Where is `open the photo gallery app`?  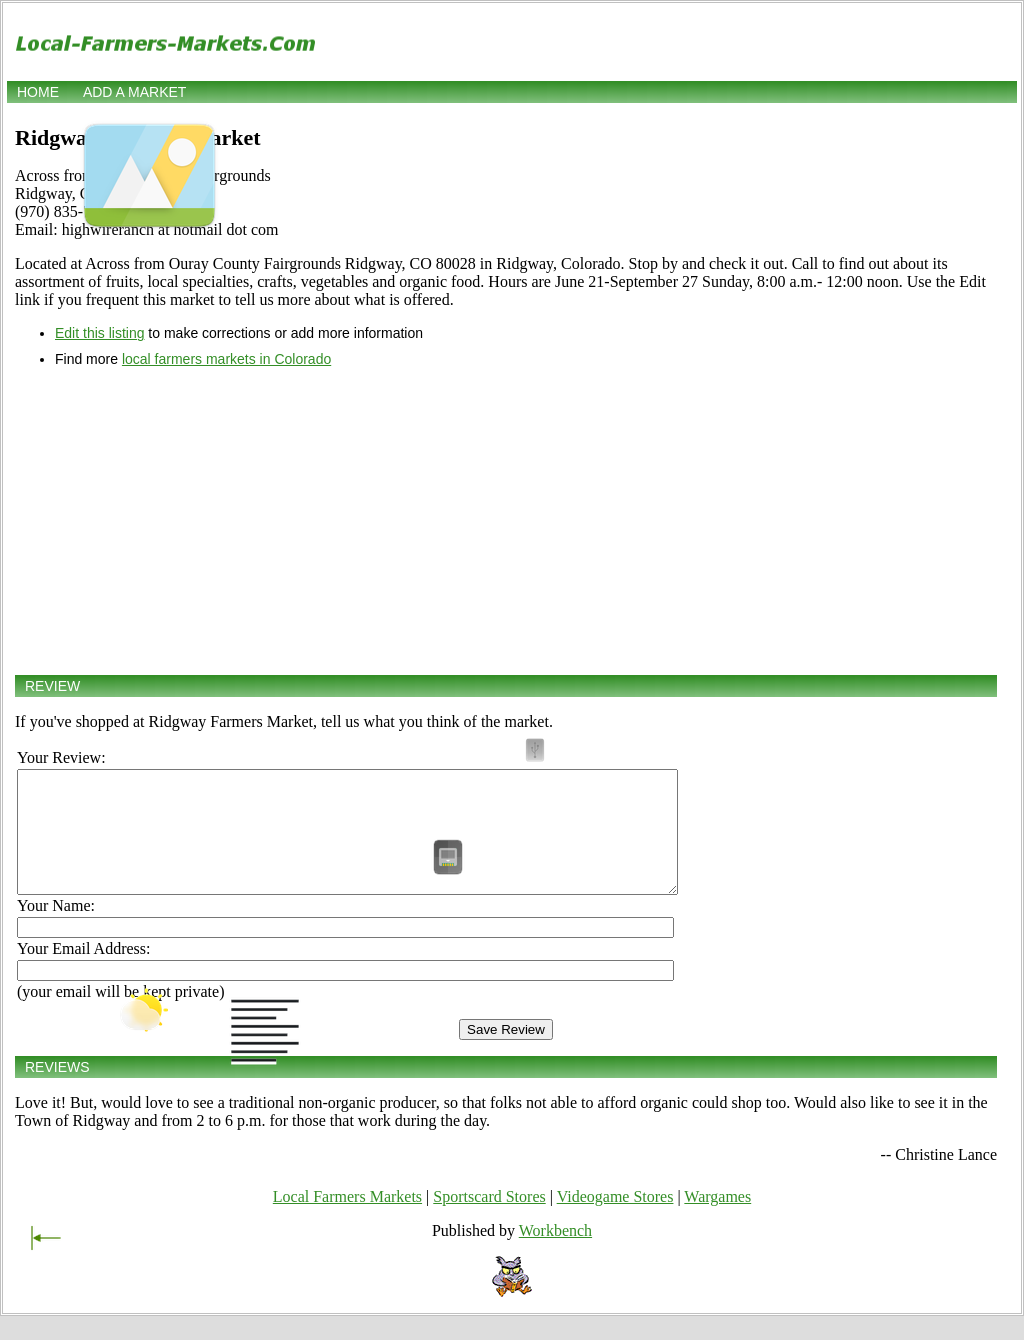 open the photo gallery app is located at coordinates (149, 175).